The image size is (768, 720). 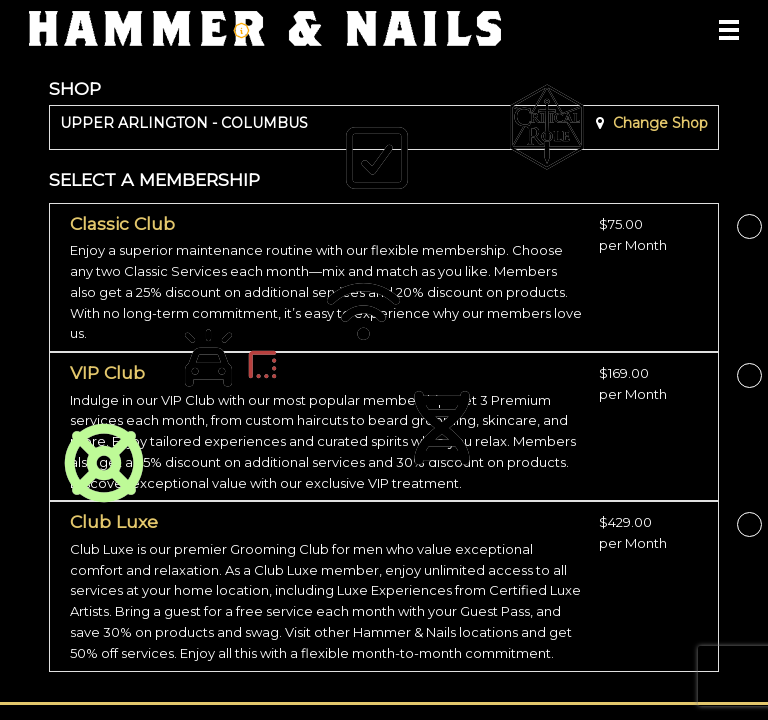 What do you see at coordinates (104, 463) in the screenshot?
I see `access help or support` at bounding box center [104, 463].